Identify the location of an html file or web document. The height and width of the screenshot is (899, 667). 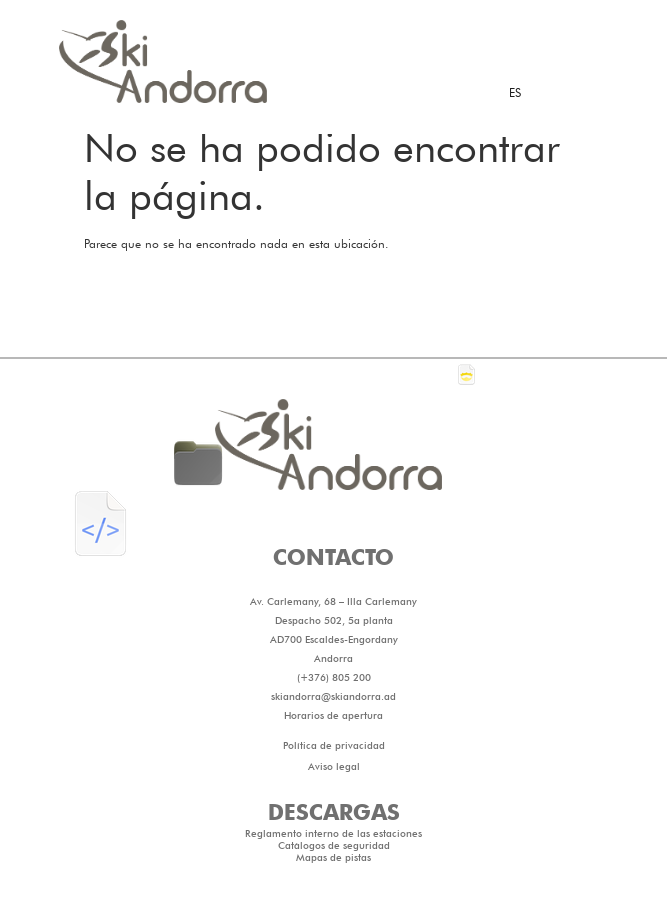
(100, 523).